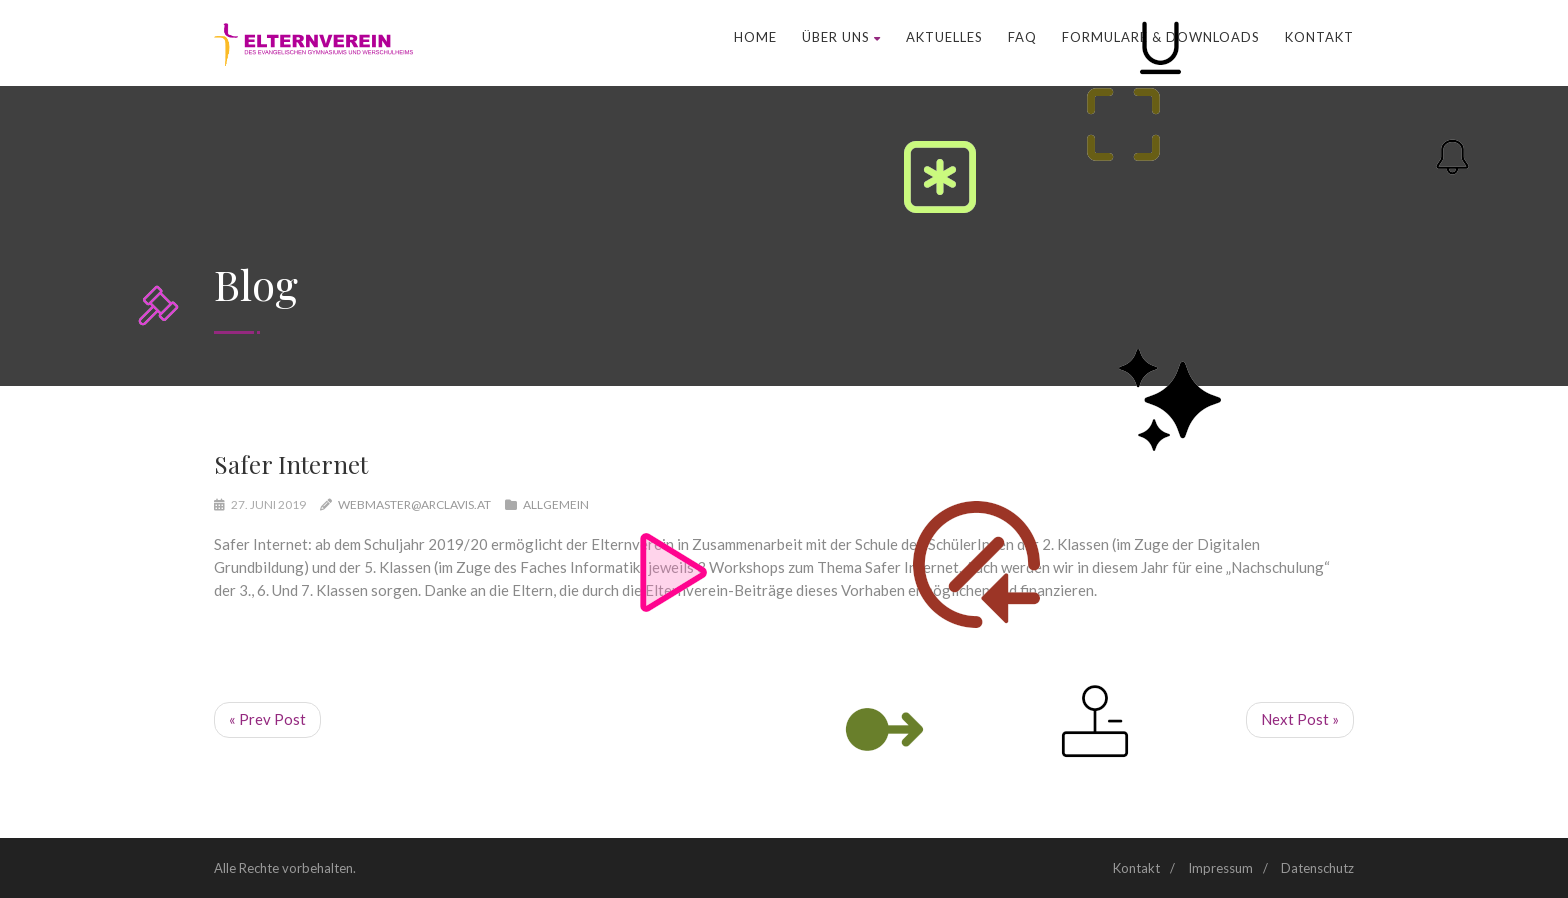  Describe the element at coordinates (157, 307) in the screenshot. I see `access legal or terms of service information` at that location.